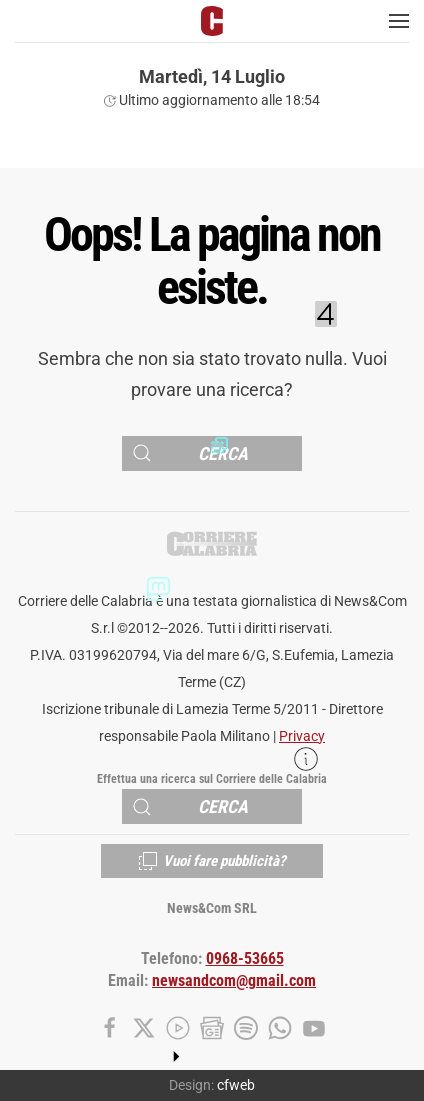  Describe the element at coordinates (176, 1056) in the screenshot. I see `play media or start playback` at that location.